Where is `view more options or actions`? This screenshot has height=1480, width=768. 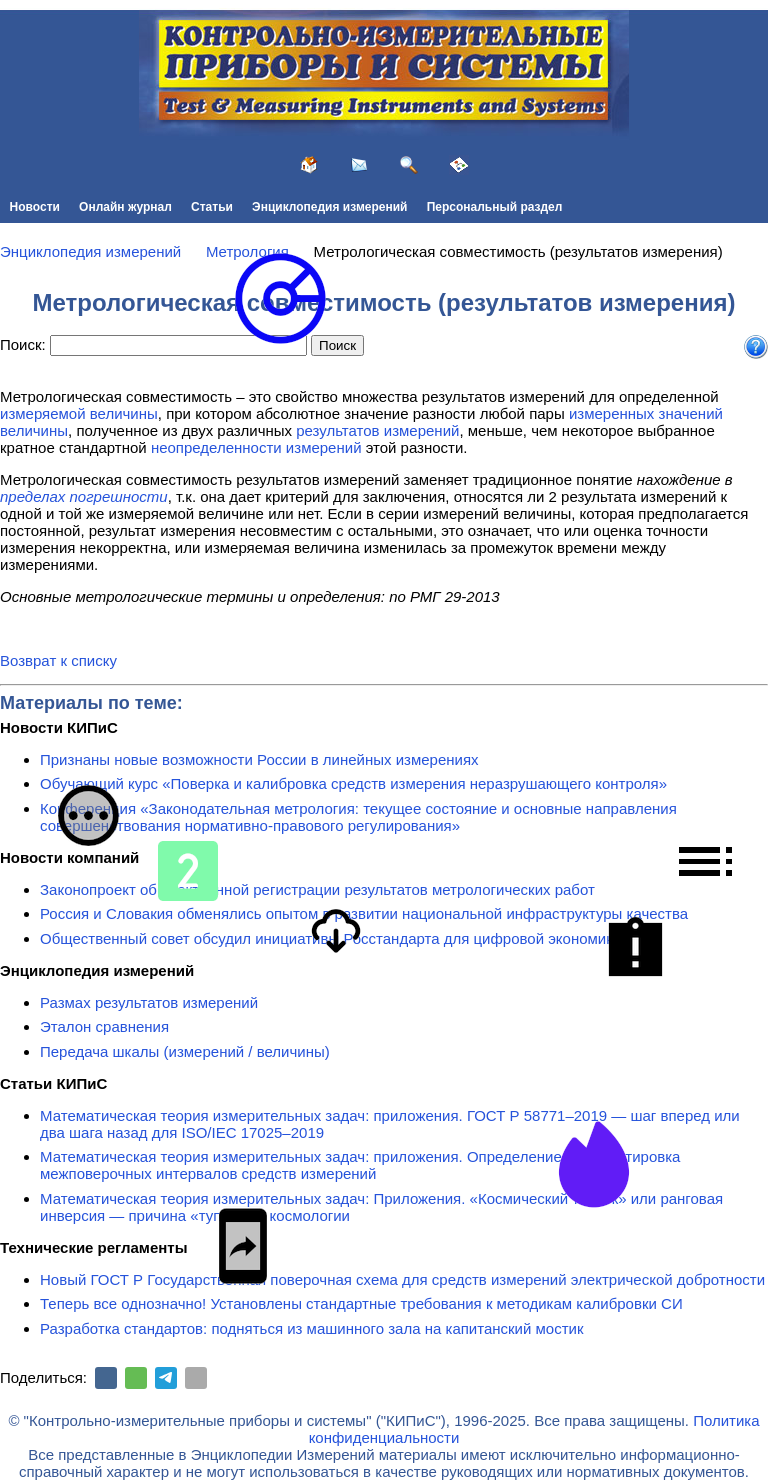 view more options or actions is located at coordinates (88, 815).